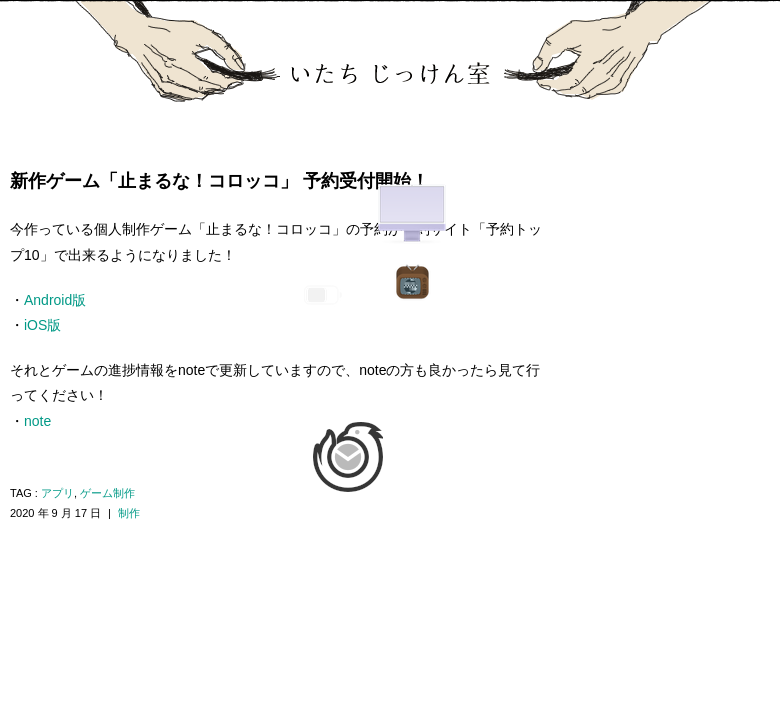  What do you see at coordinates (348, 457) in the screenshot?
I see `open thunderbird email client` at bounding box center [348, 457].